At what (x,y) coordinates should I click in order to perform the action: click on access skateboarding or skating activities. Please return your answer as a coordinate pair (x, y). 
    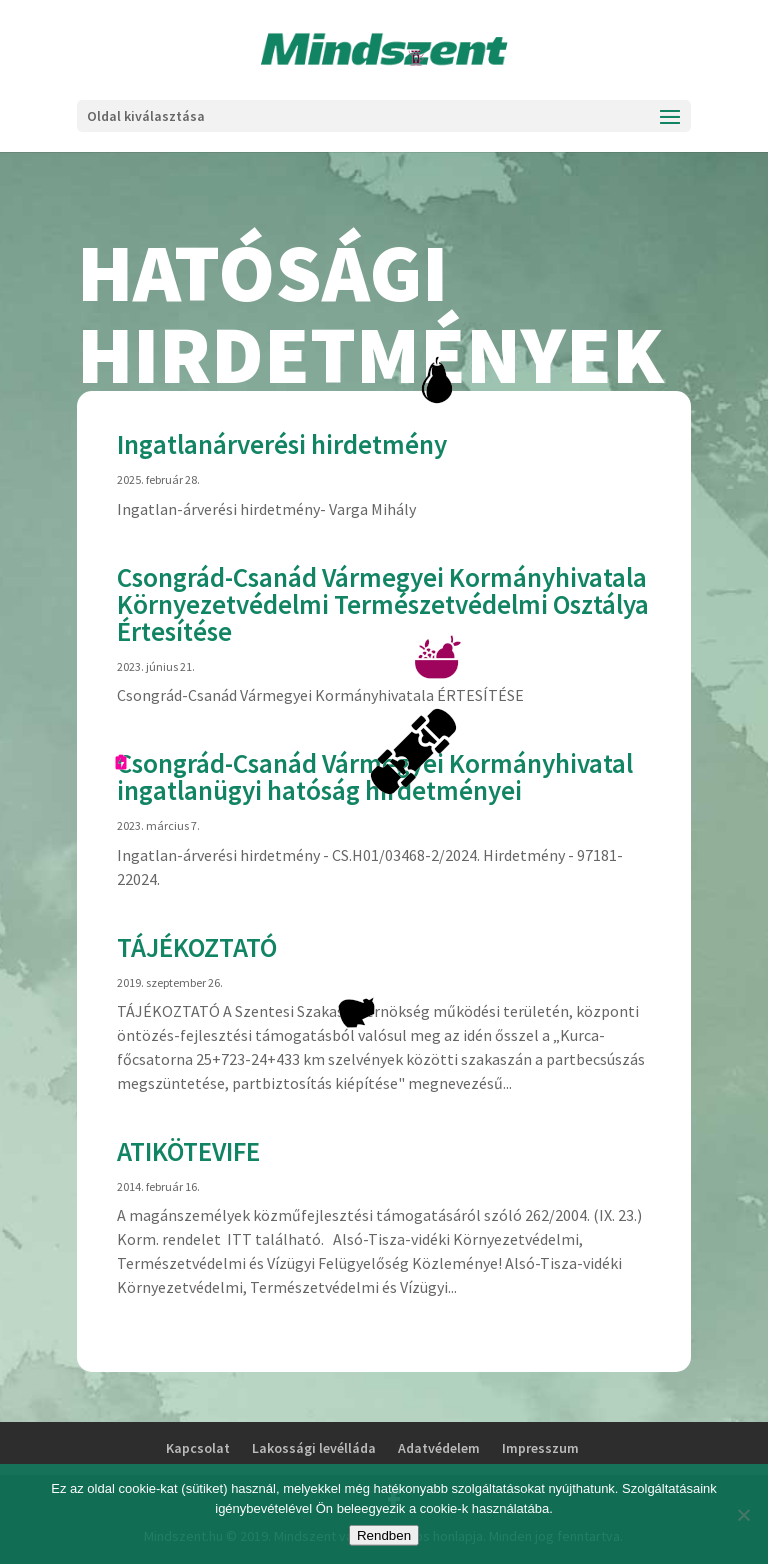
    Looking at the image, I should click on (413, 751).